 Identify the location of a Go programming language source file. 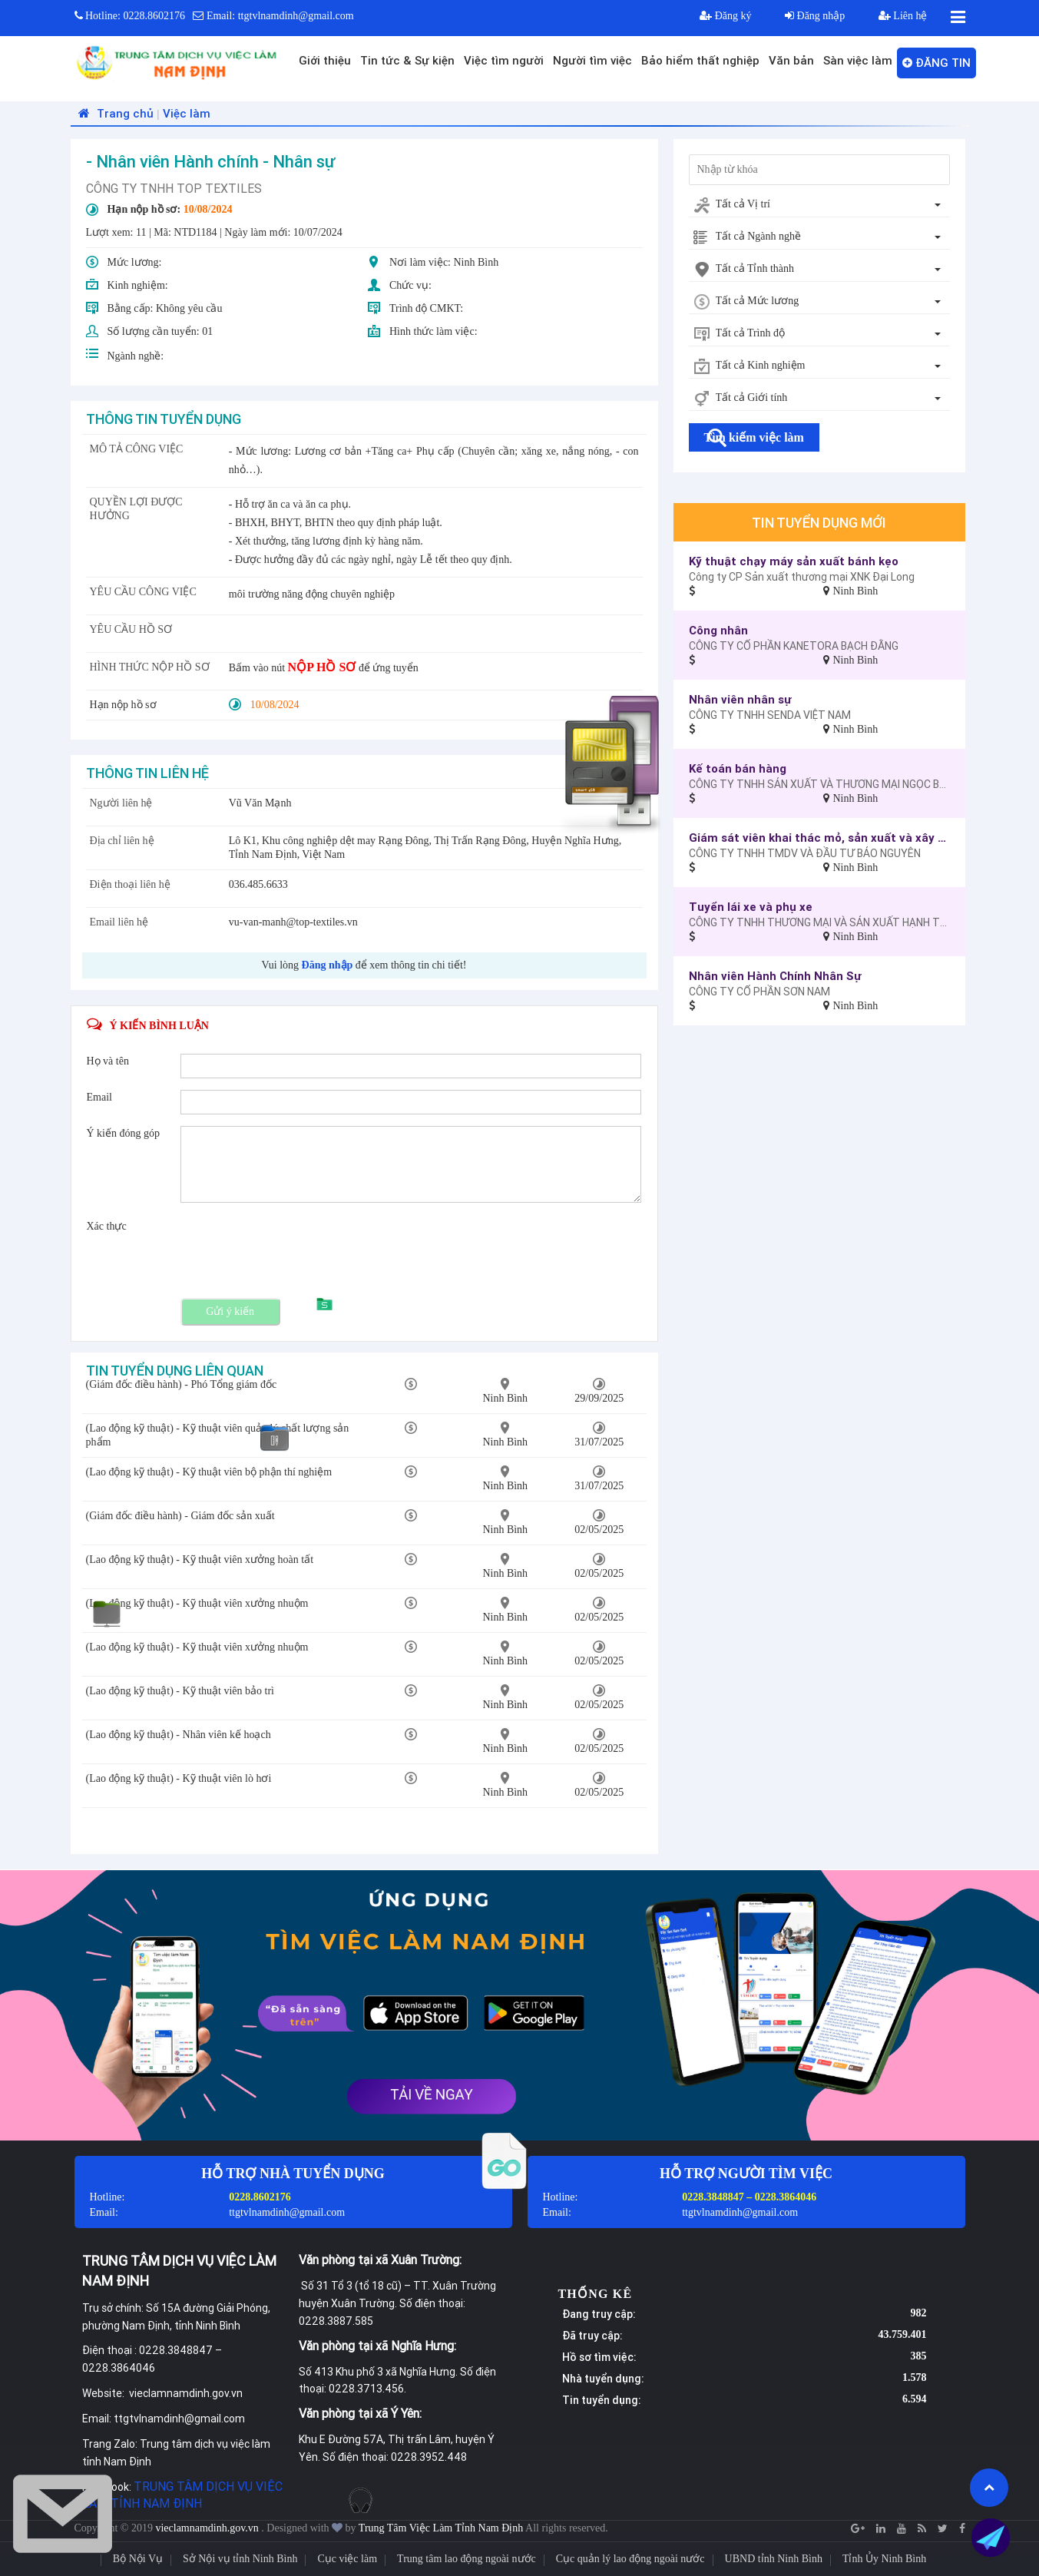
(504, 2160).